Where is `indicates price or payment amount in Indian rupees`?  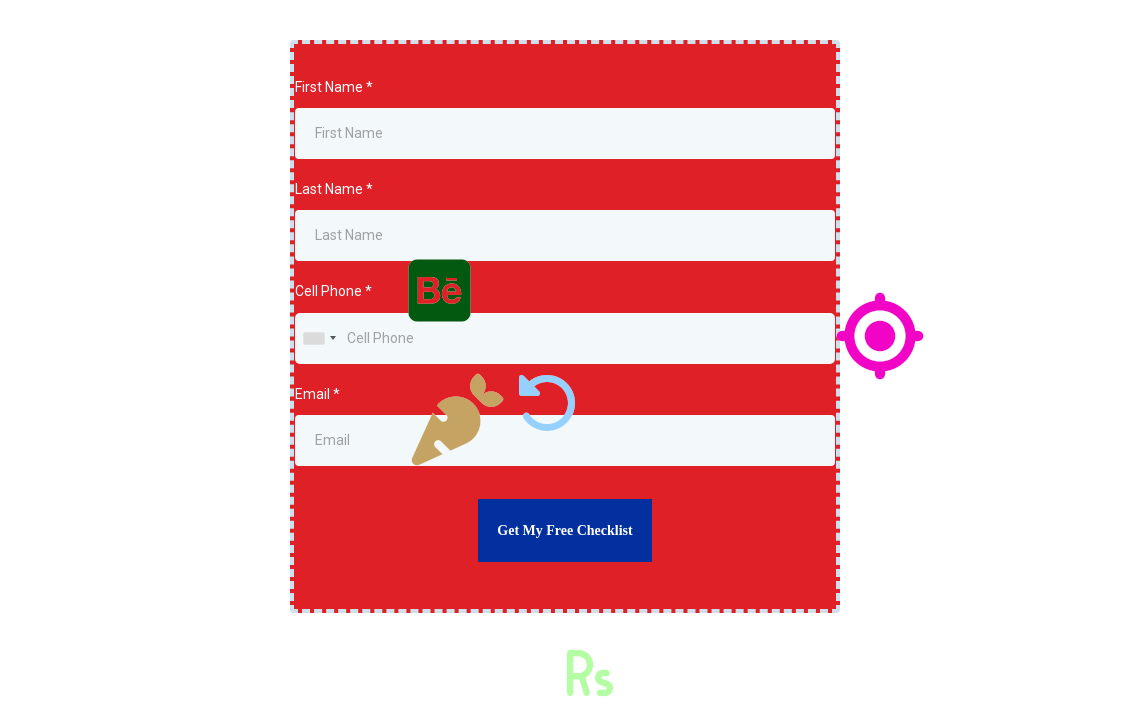
indicates price or payment amount in Indian rupees is located at coordinates (590, 673).